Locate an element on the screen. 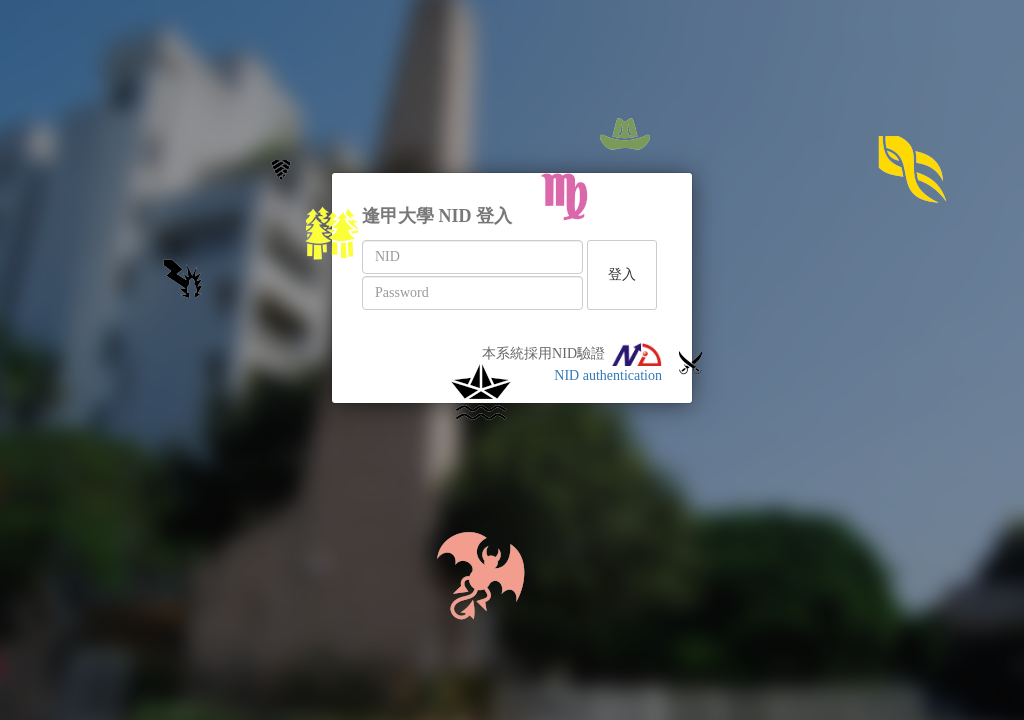 The image size is (1024, 720). select cowboy or western theme is located at coordinates (625, 134).